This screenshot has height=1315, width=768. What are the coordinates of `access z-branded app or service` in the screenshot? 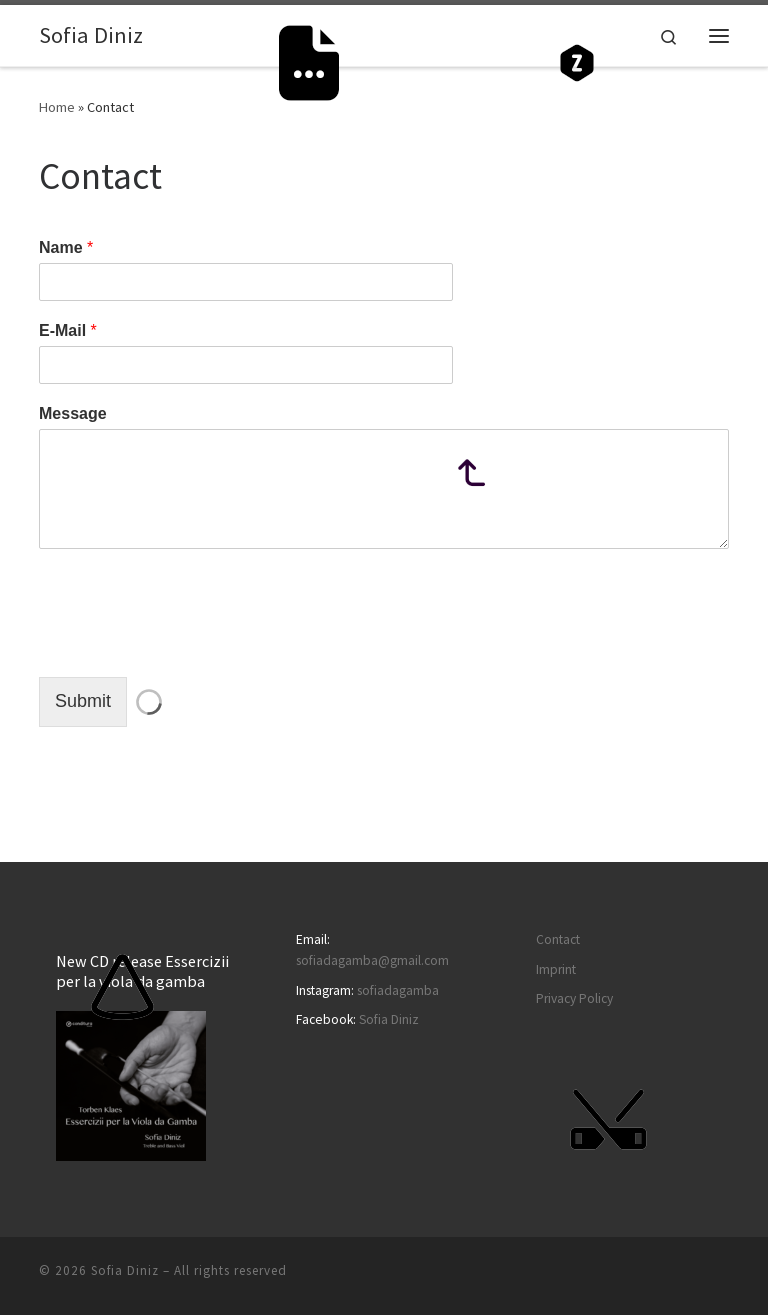 It's located at (577, 63).